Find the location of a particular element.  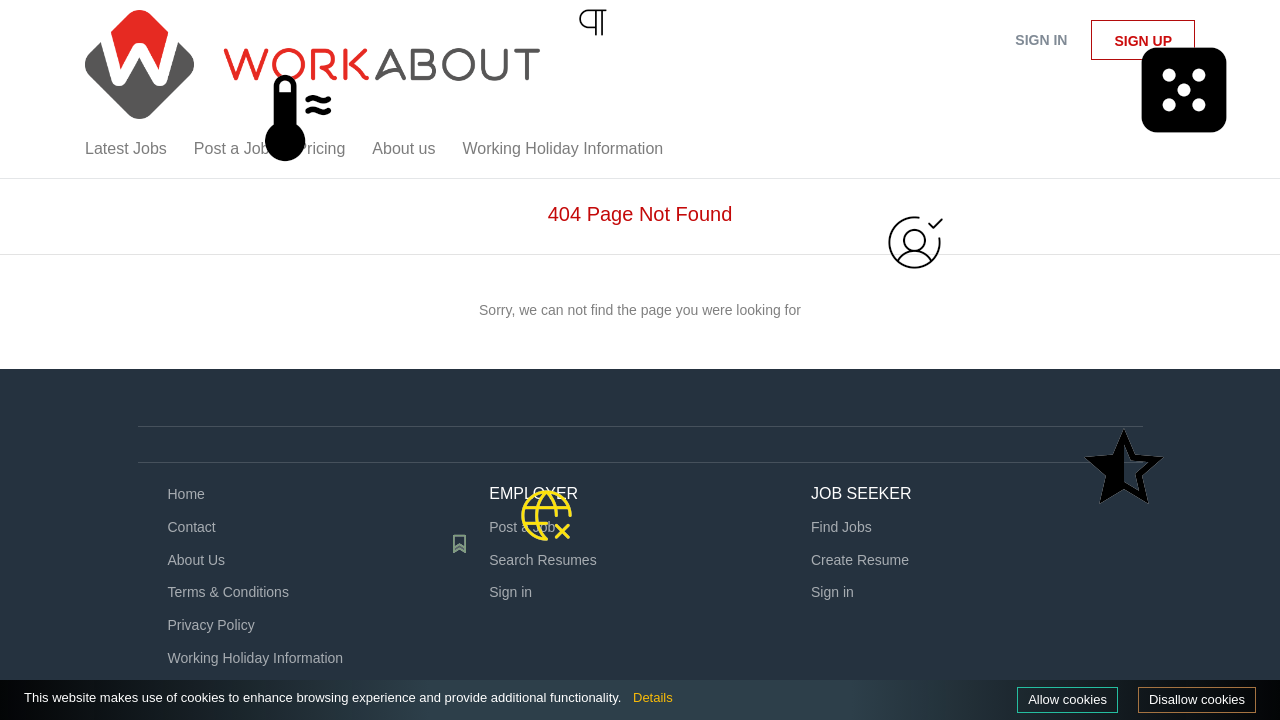

indicates high temperature or heat warning is located at coordinates (288, 118).